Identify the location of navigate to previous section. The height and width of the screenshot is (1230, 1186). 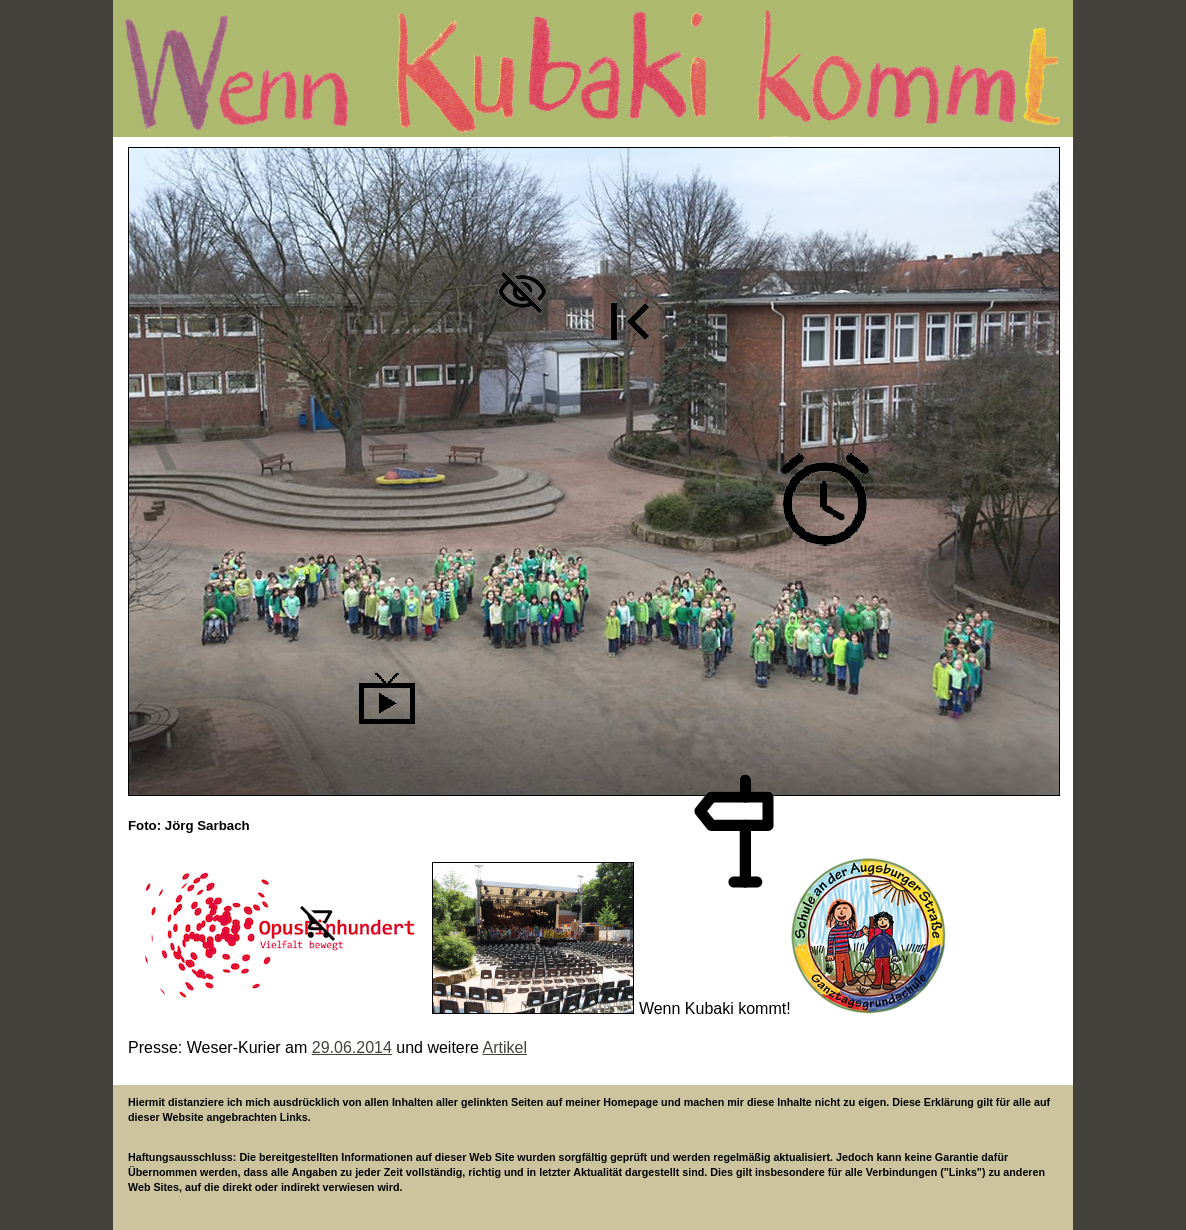
(734, 831).